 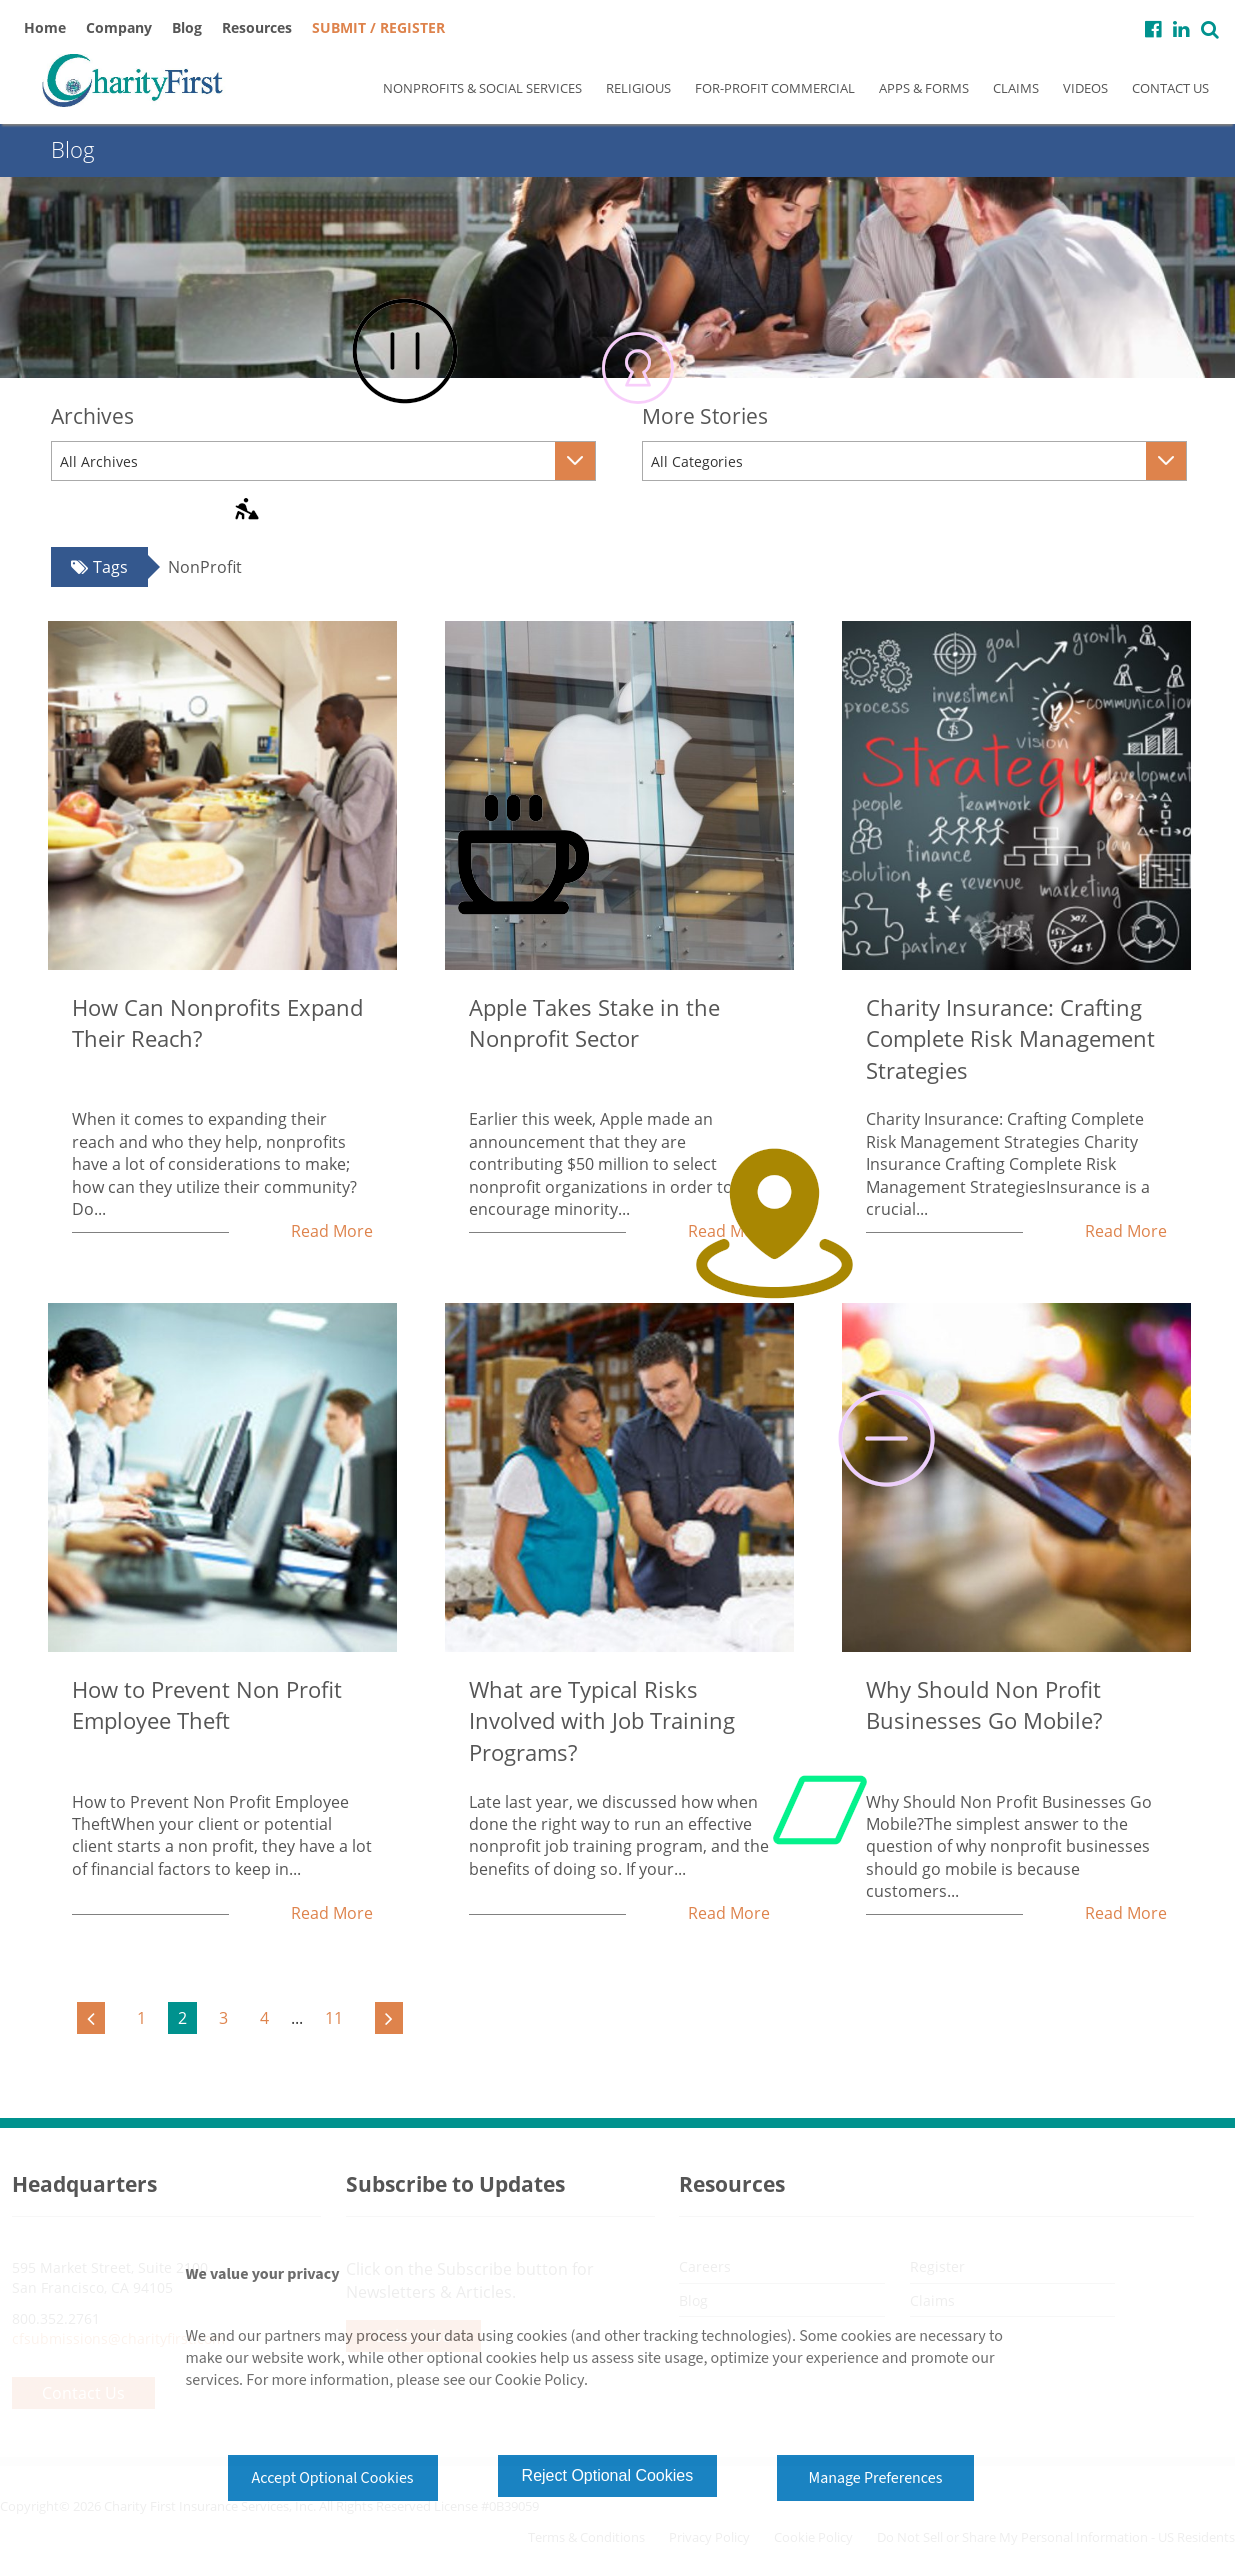 What do you see at coordinates (518, 859) in the screenshot?
I see `find nearby coffee shops or cafes` at bounding box center [518, 859].